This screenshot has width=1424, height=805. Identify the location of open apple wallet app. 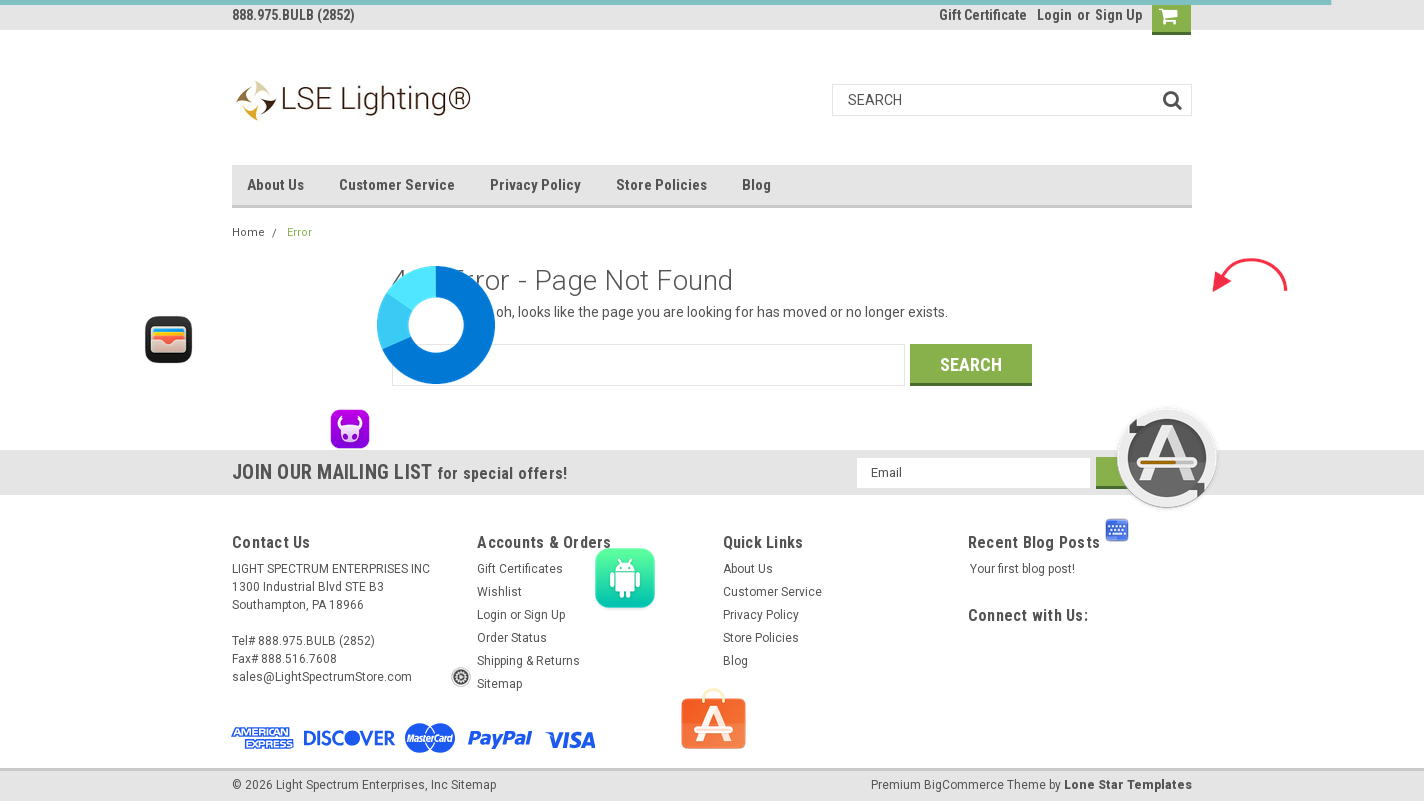
(168, 339).